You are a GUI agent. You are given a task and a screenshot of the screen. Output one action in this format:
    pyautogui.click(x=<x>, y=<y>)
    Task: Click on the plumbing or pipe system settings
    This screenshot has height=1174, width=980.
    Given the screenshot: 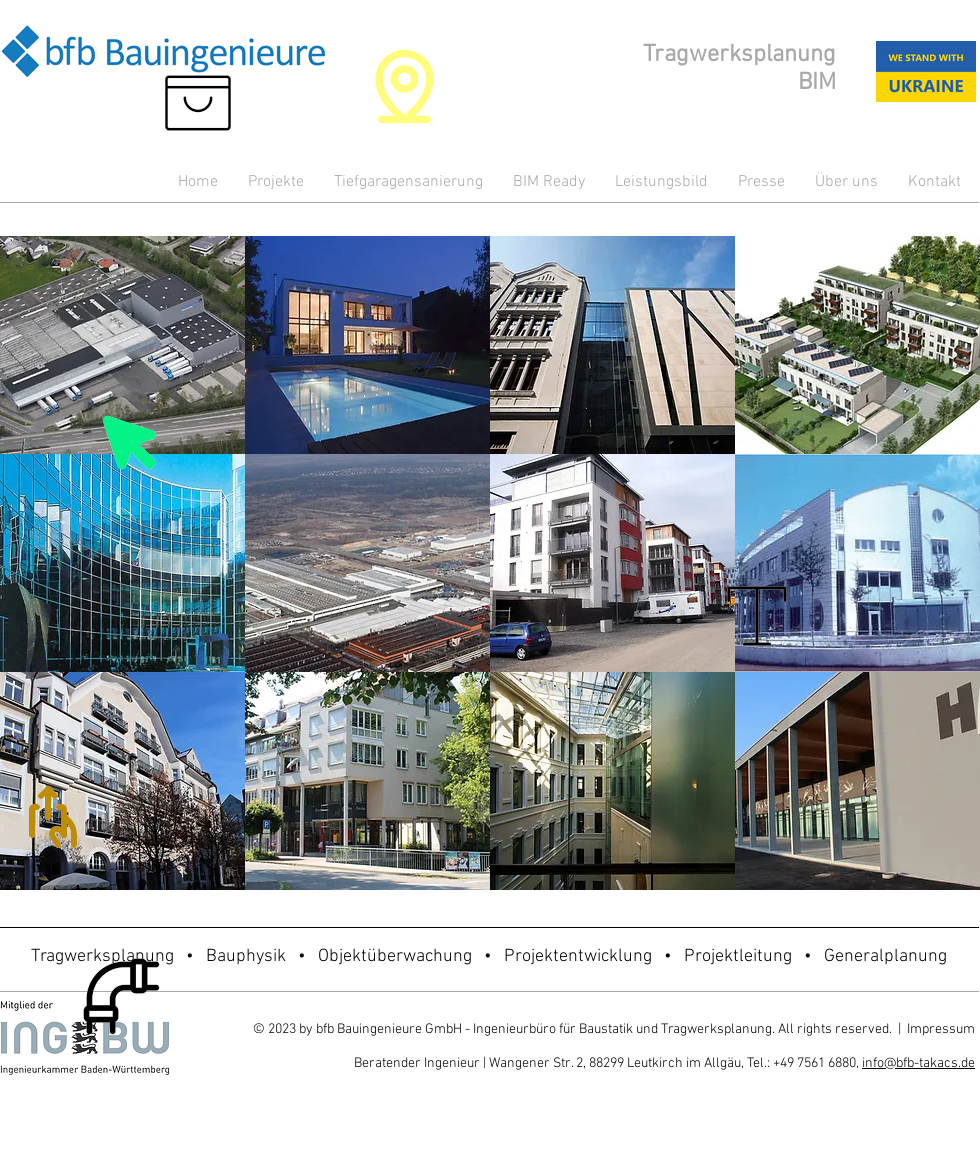 What is the action you would take?
    pyautogui.click(x=118, y=993)
    